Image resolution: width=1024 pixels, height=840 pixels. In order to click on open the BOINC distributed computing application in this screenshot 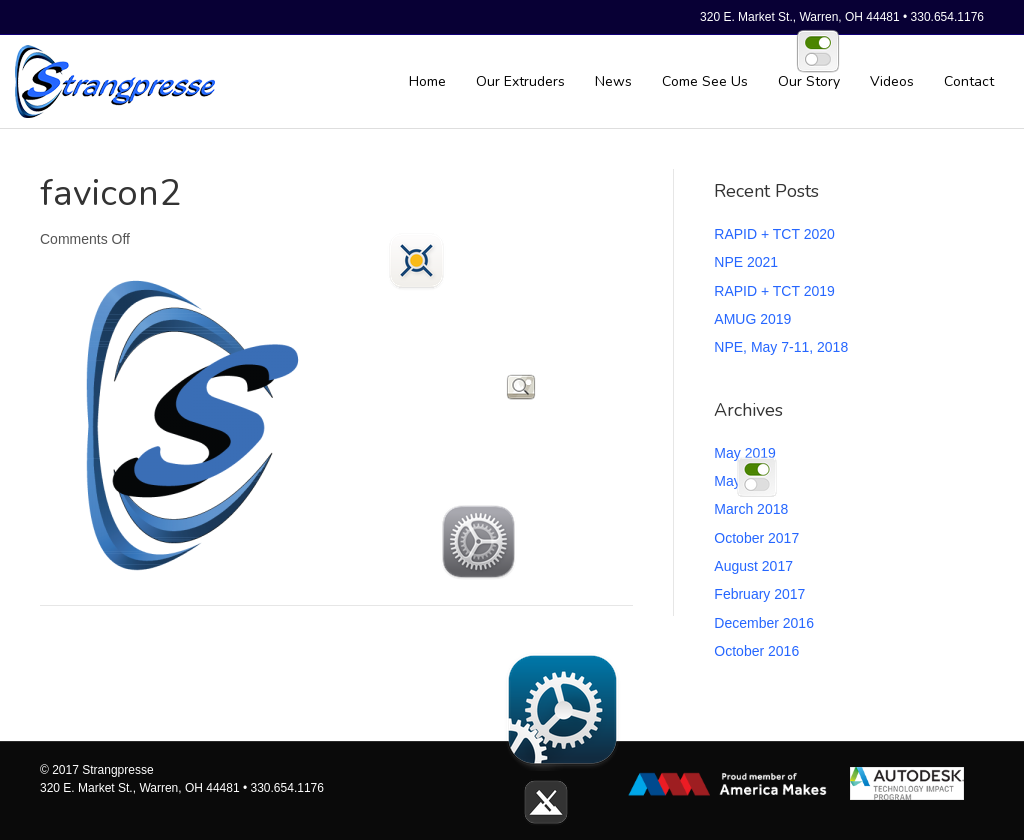, I will do `click(416, 260)`.